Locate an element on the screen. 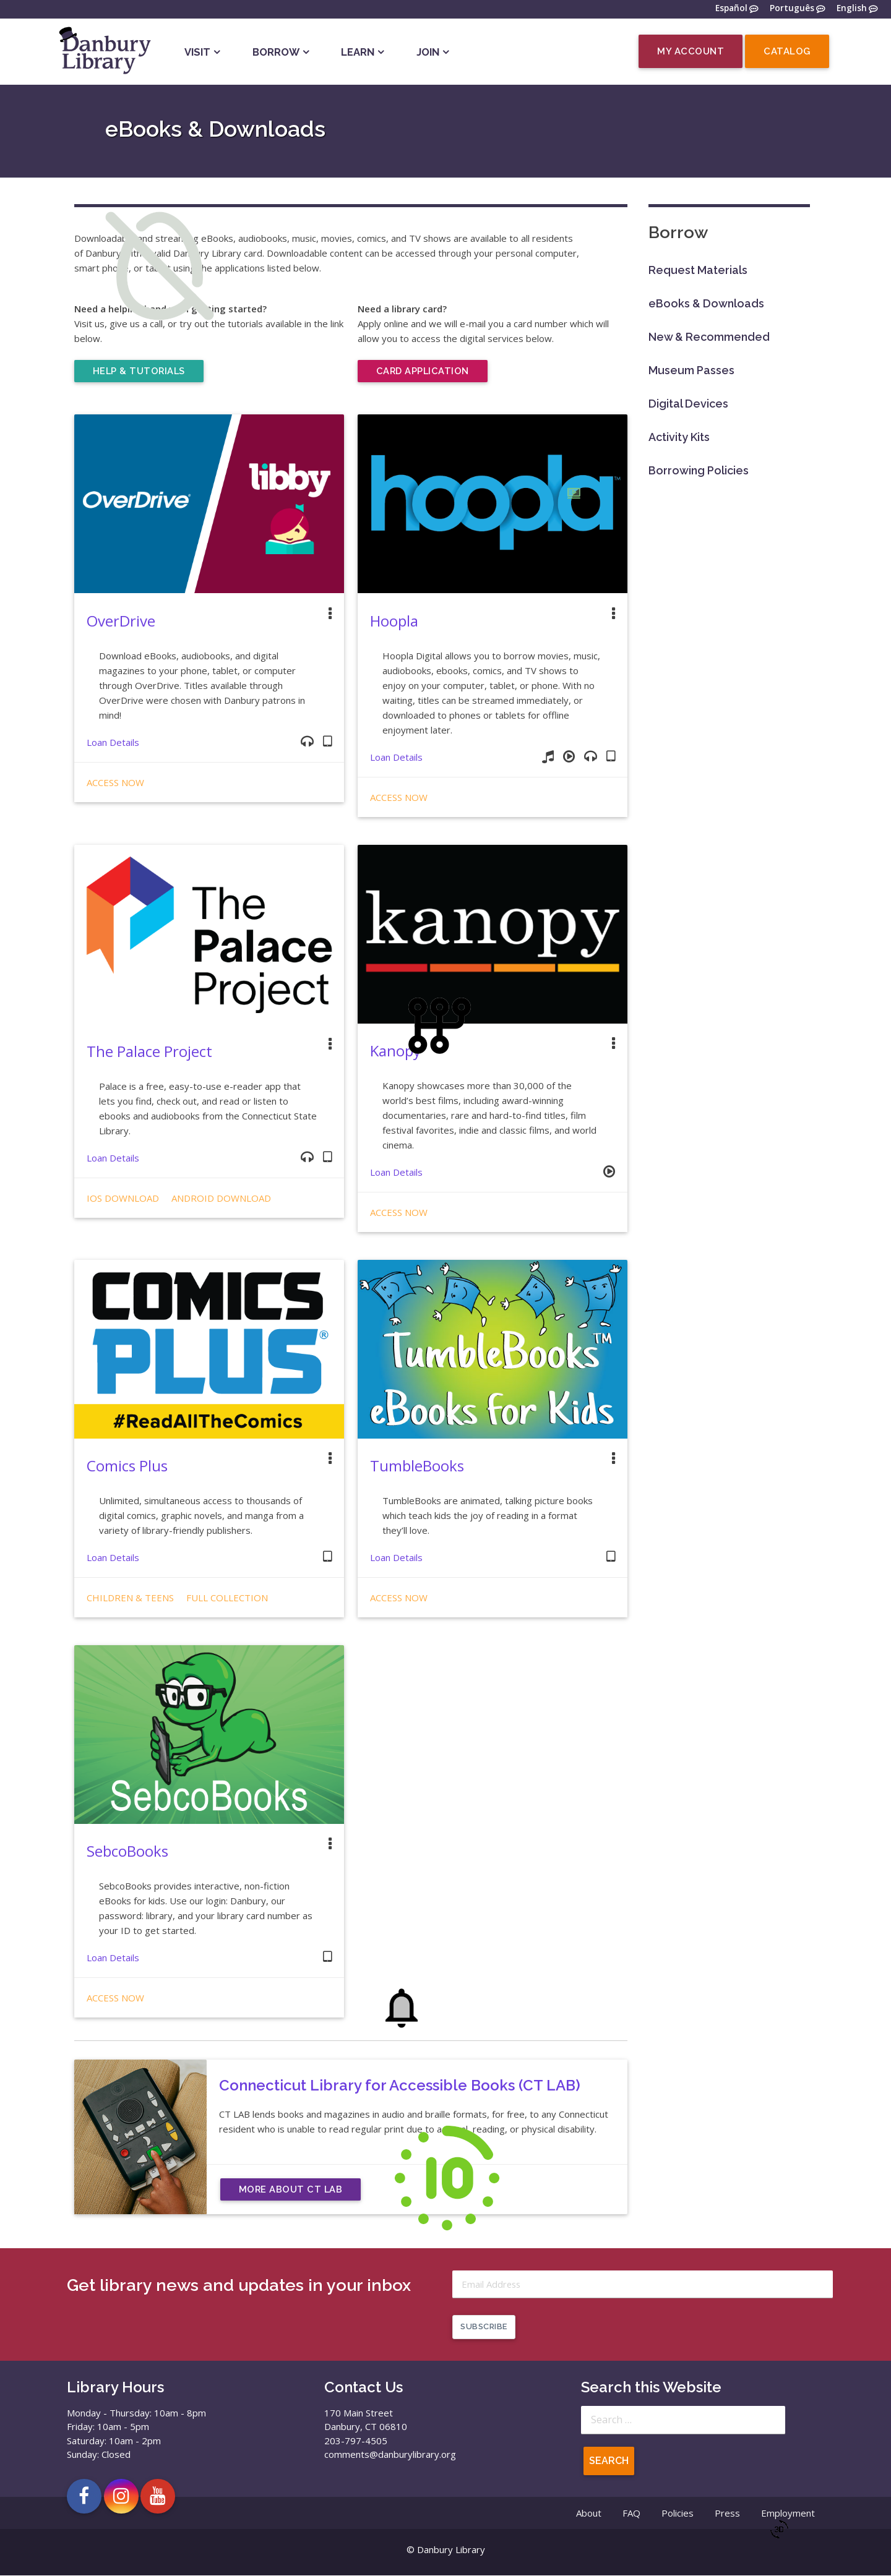  view your notifications is located at coordinates (402, 2008).